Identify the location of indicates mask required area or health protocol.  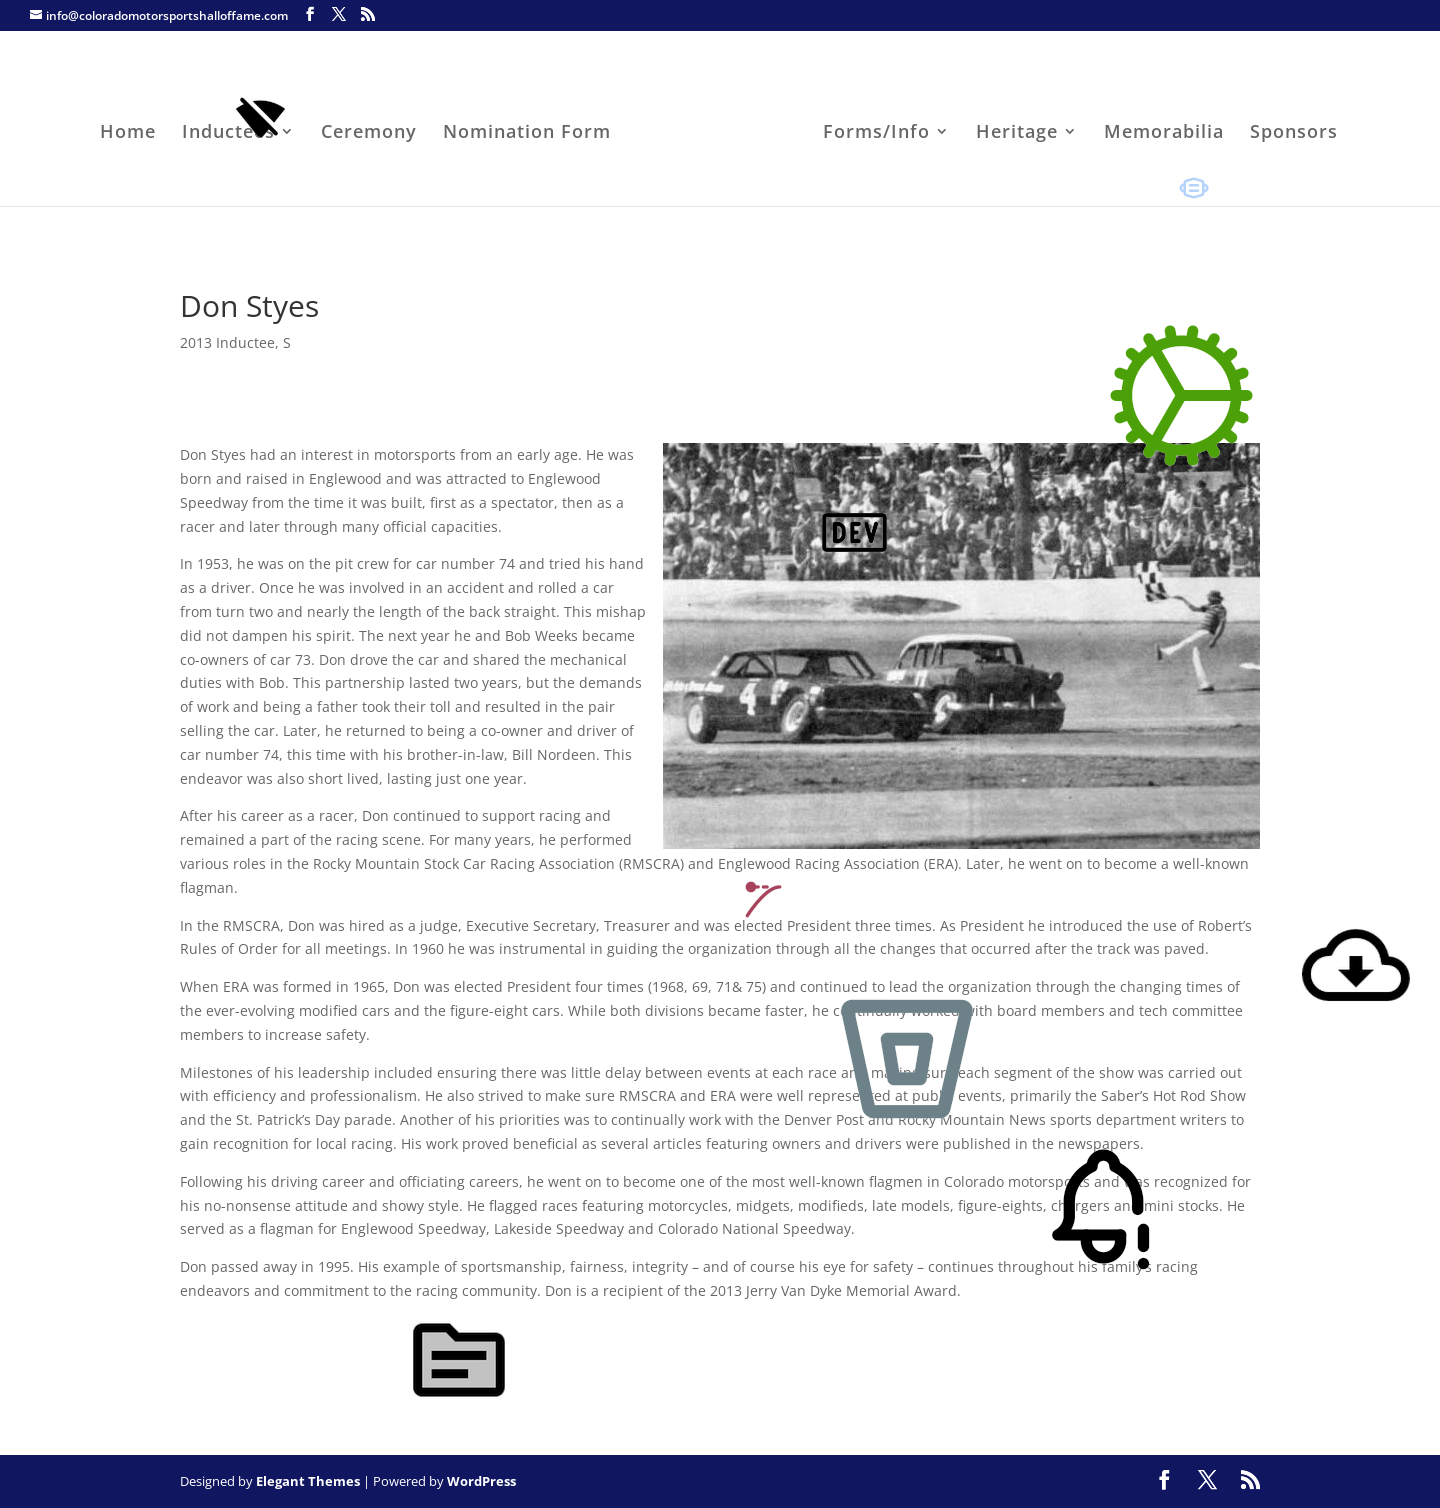
(1194, 188).